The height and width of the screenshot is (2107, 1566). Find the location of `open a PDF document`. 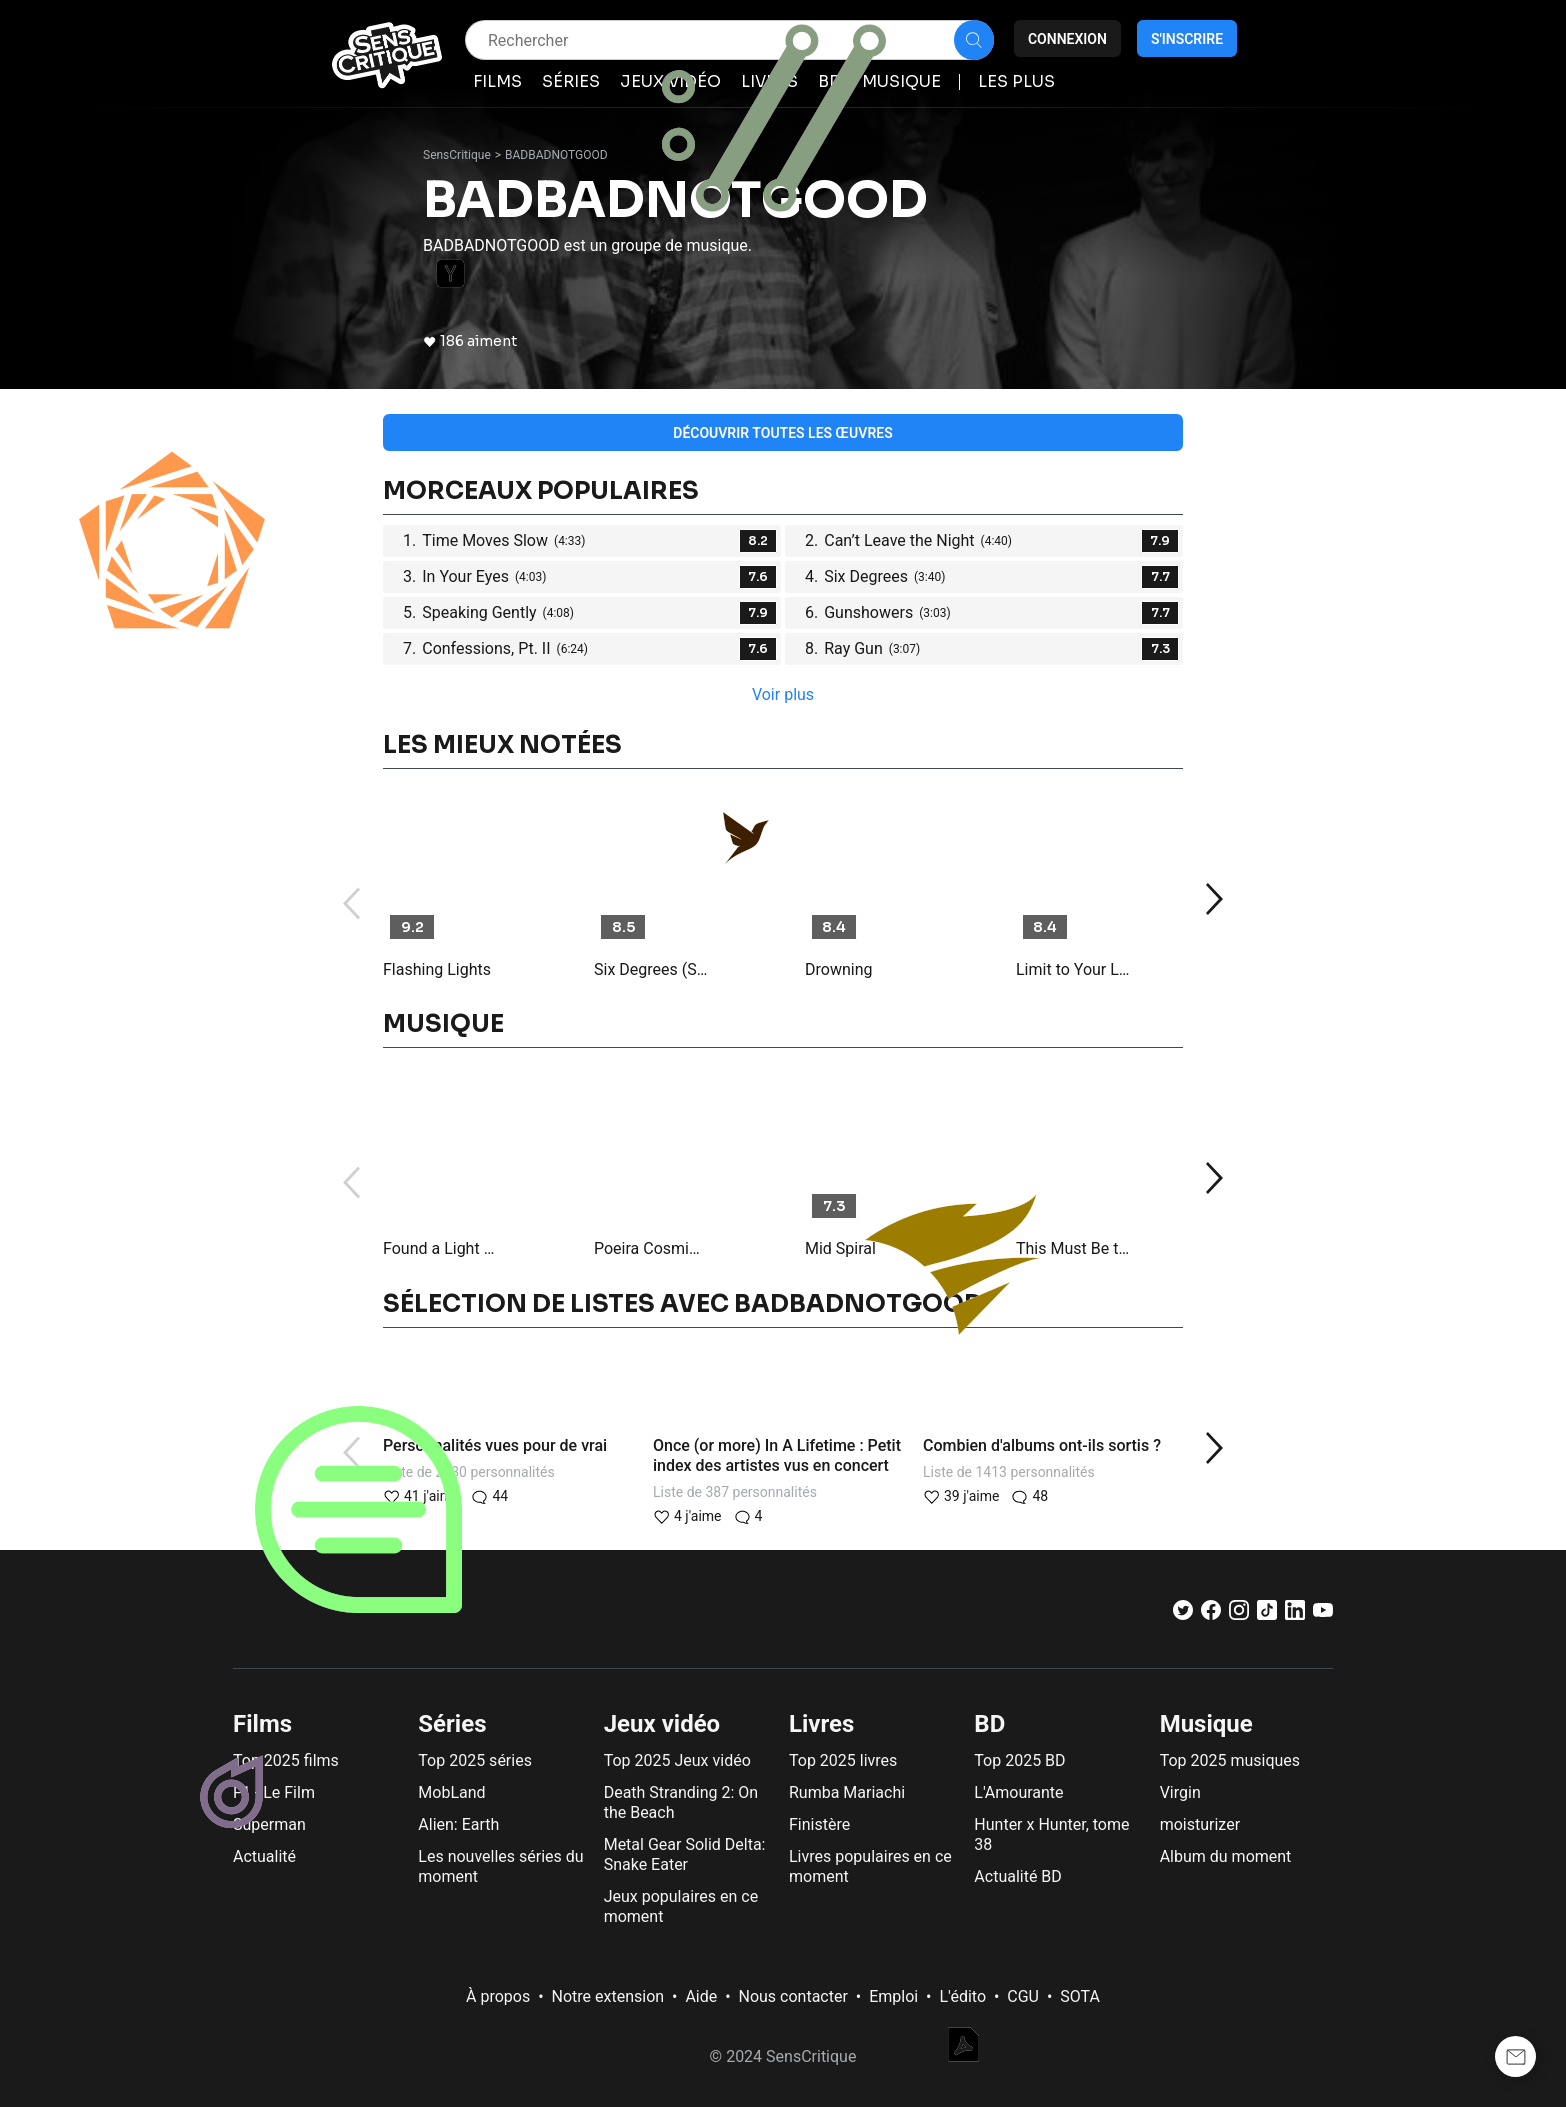

open a PDF document is located at coordinates (963, 2044).